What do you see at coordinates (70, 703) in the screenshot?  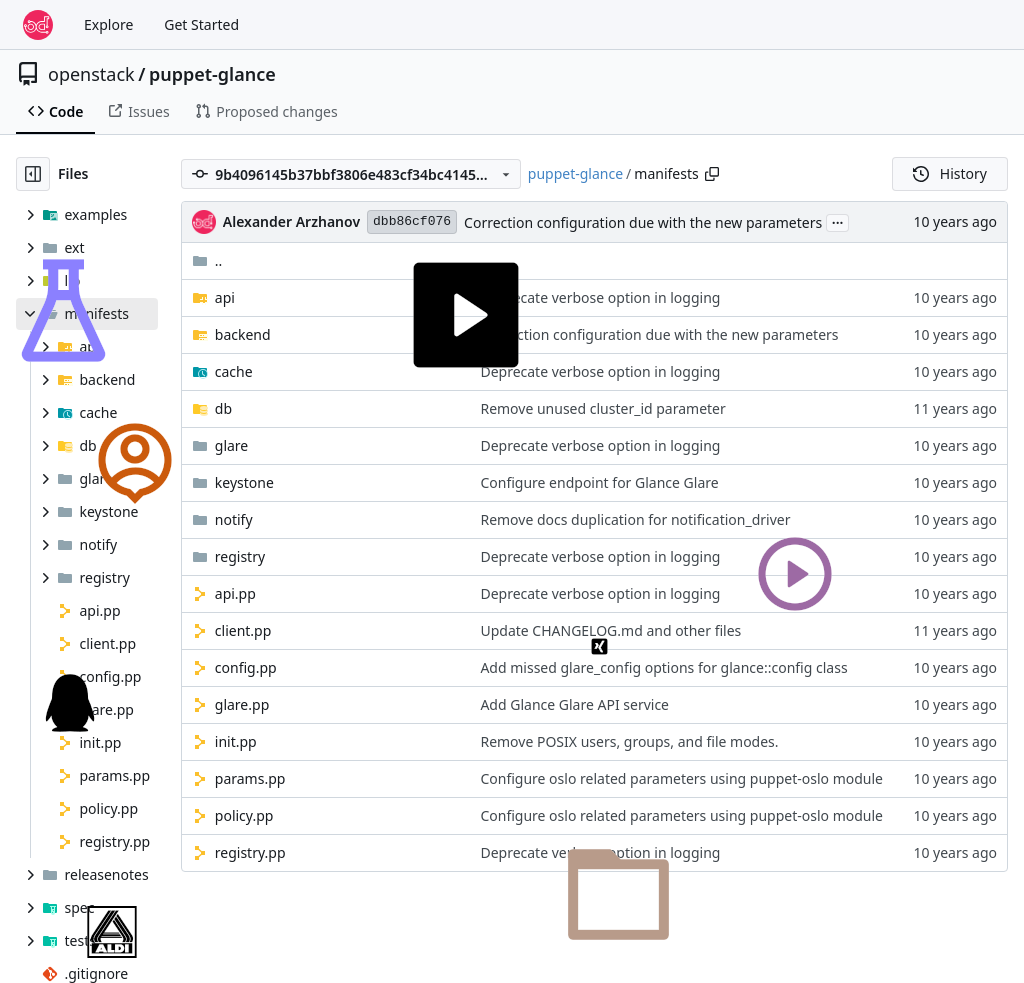 I see `open QQ messaging app` at bounding box center [70, 703].